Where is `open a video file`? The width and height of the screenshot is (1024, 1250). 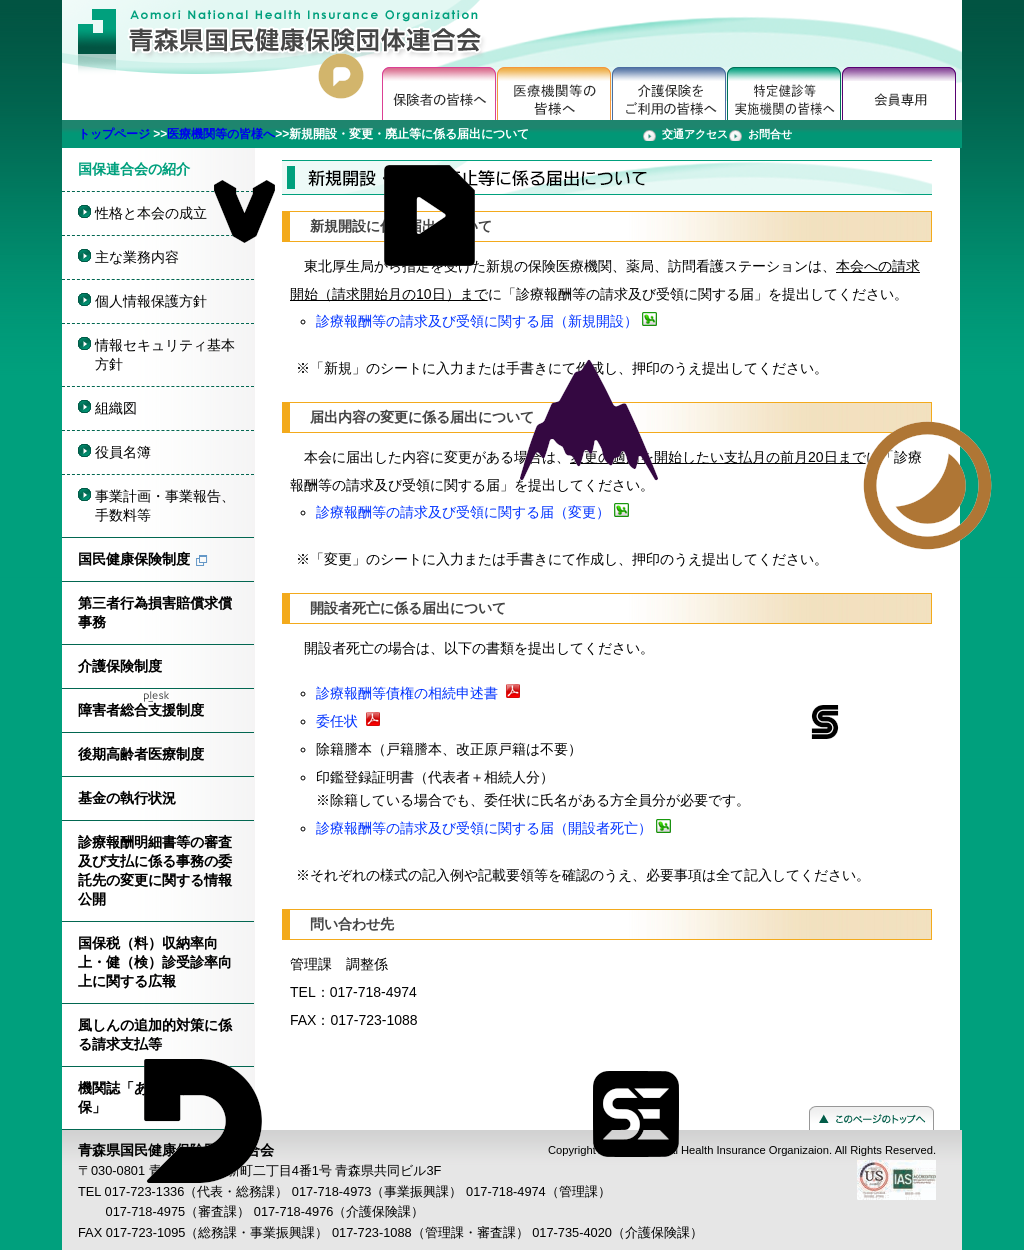 open a video file is located at coordinates (429, 215).